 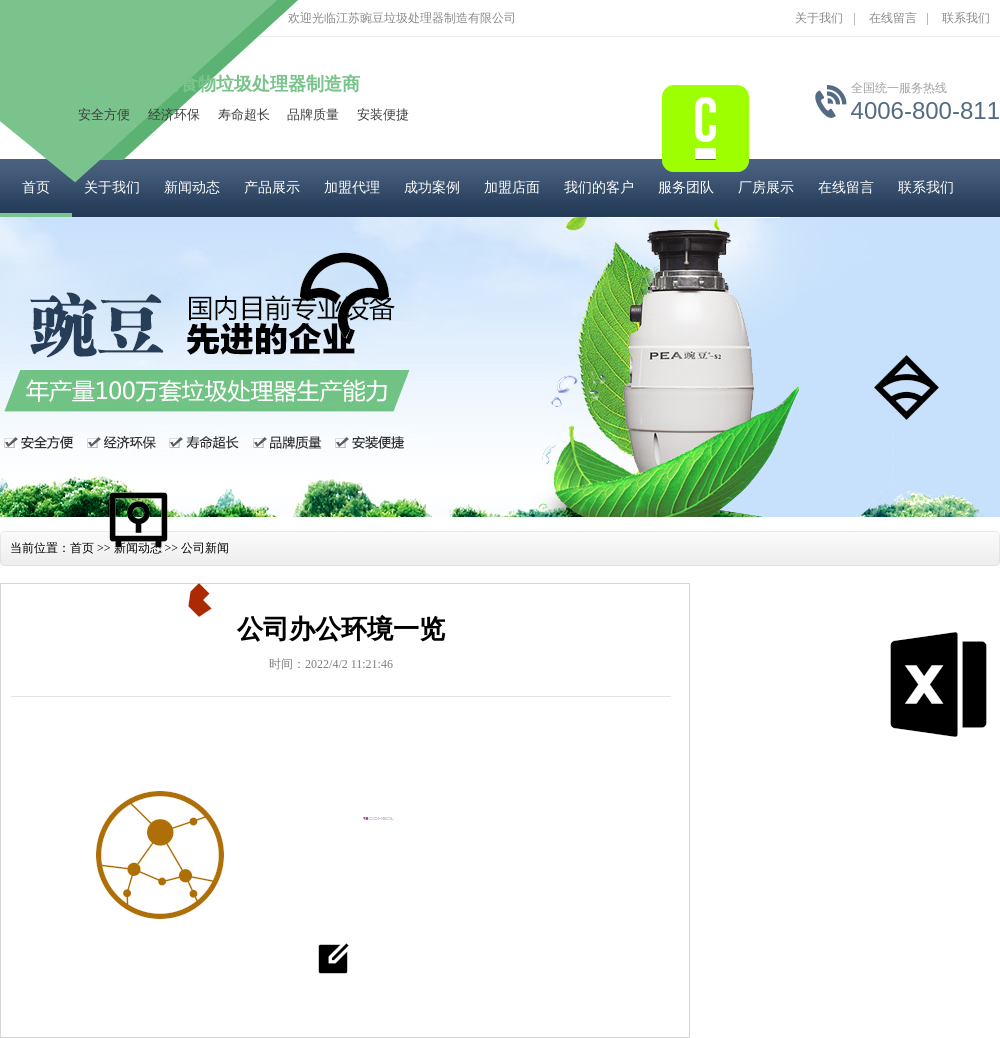 What do you see at coordinates (344, 295) in the screenshot?
I see `link to Codecov code coverage service` at bounding box center [344, 295].